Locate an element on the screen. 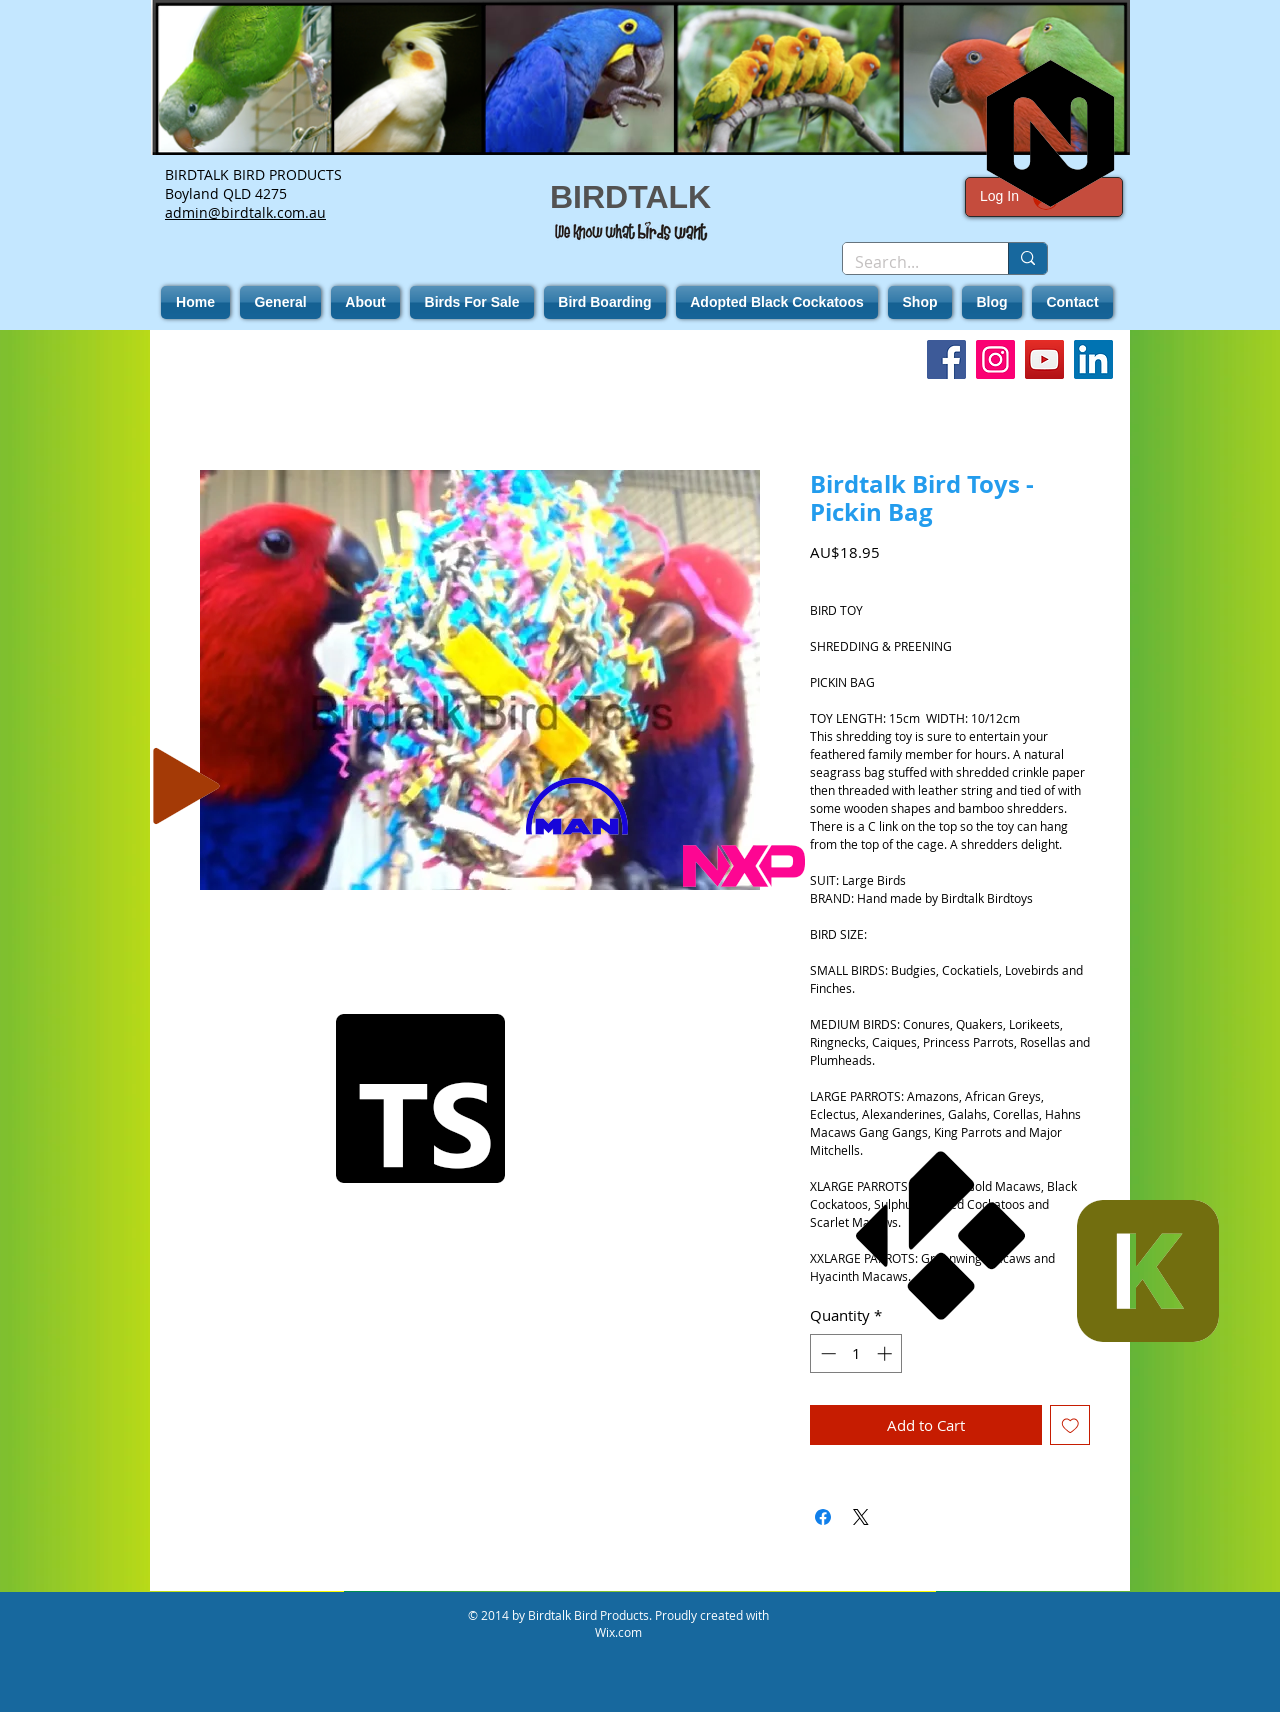 The width and height of the screenshot is (1280, 1712). open kodi media center app is located at coordinates (940, 1235).